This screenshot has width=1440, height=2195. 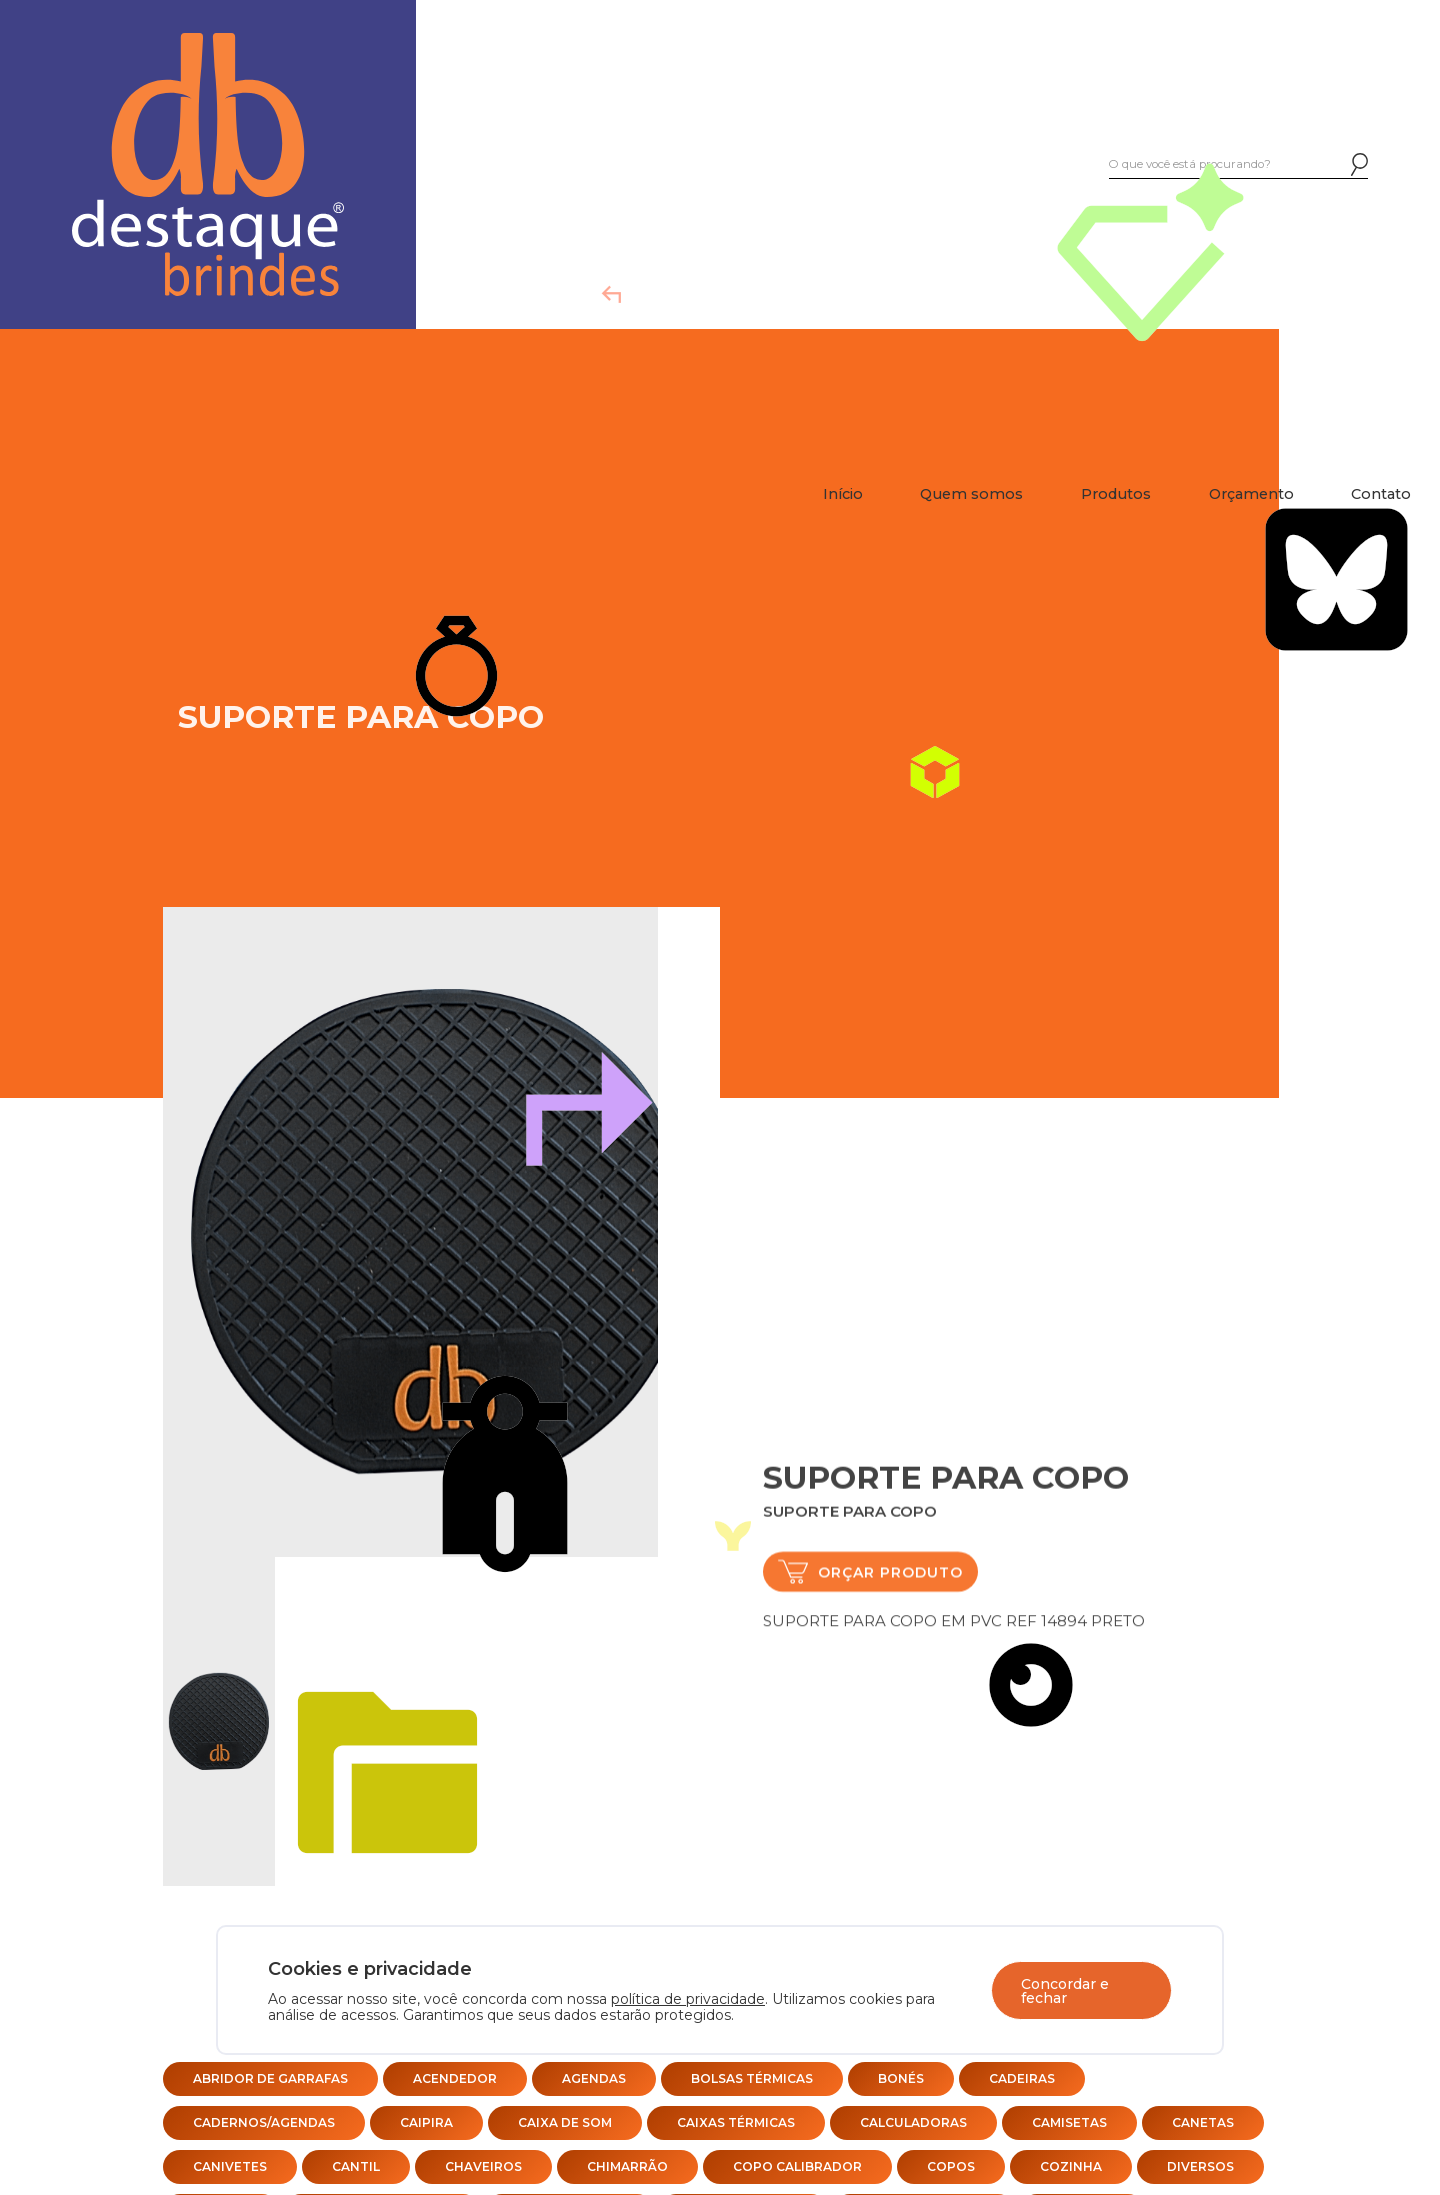 What do you see at coordinates (1336, 579) in the screenshot?
I see `open Bluesky social media app` at bounding box center [1336, 579].